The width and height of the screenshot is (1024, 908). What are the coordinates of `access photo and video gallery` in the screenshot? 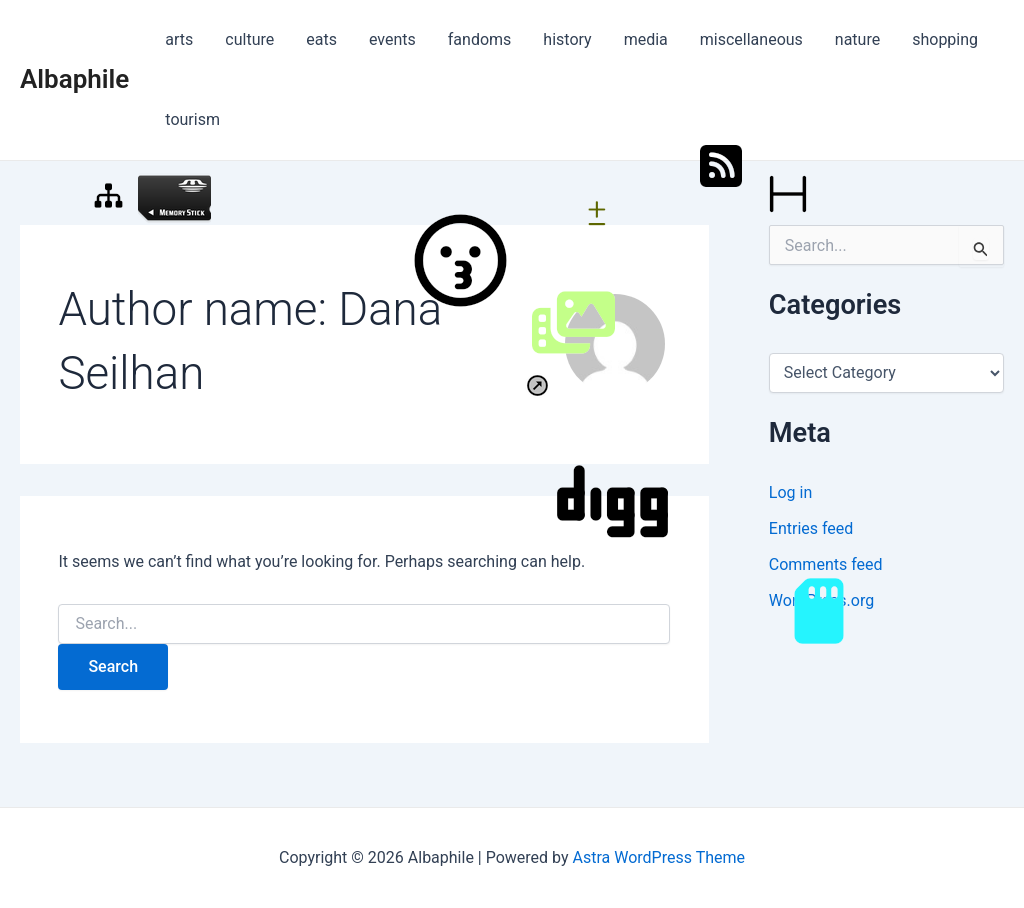 It's located at (573, 324).